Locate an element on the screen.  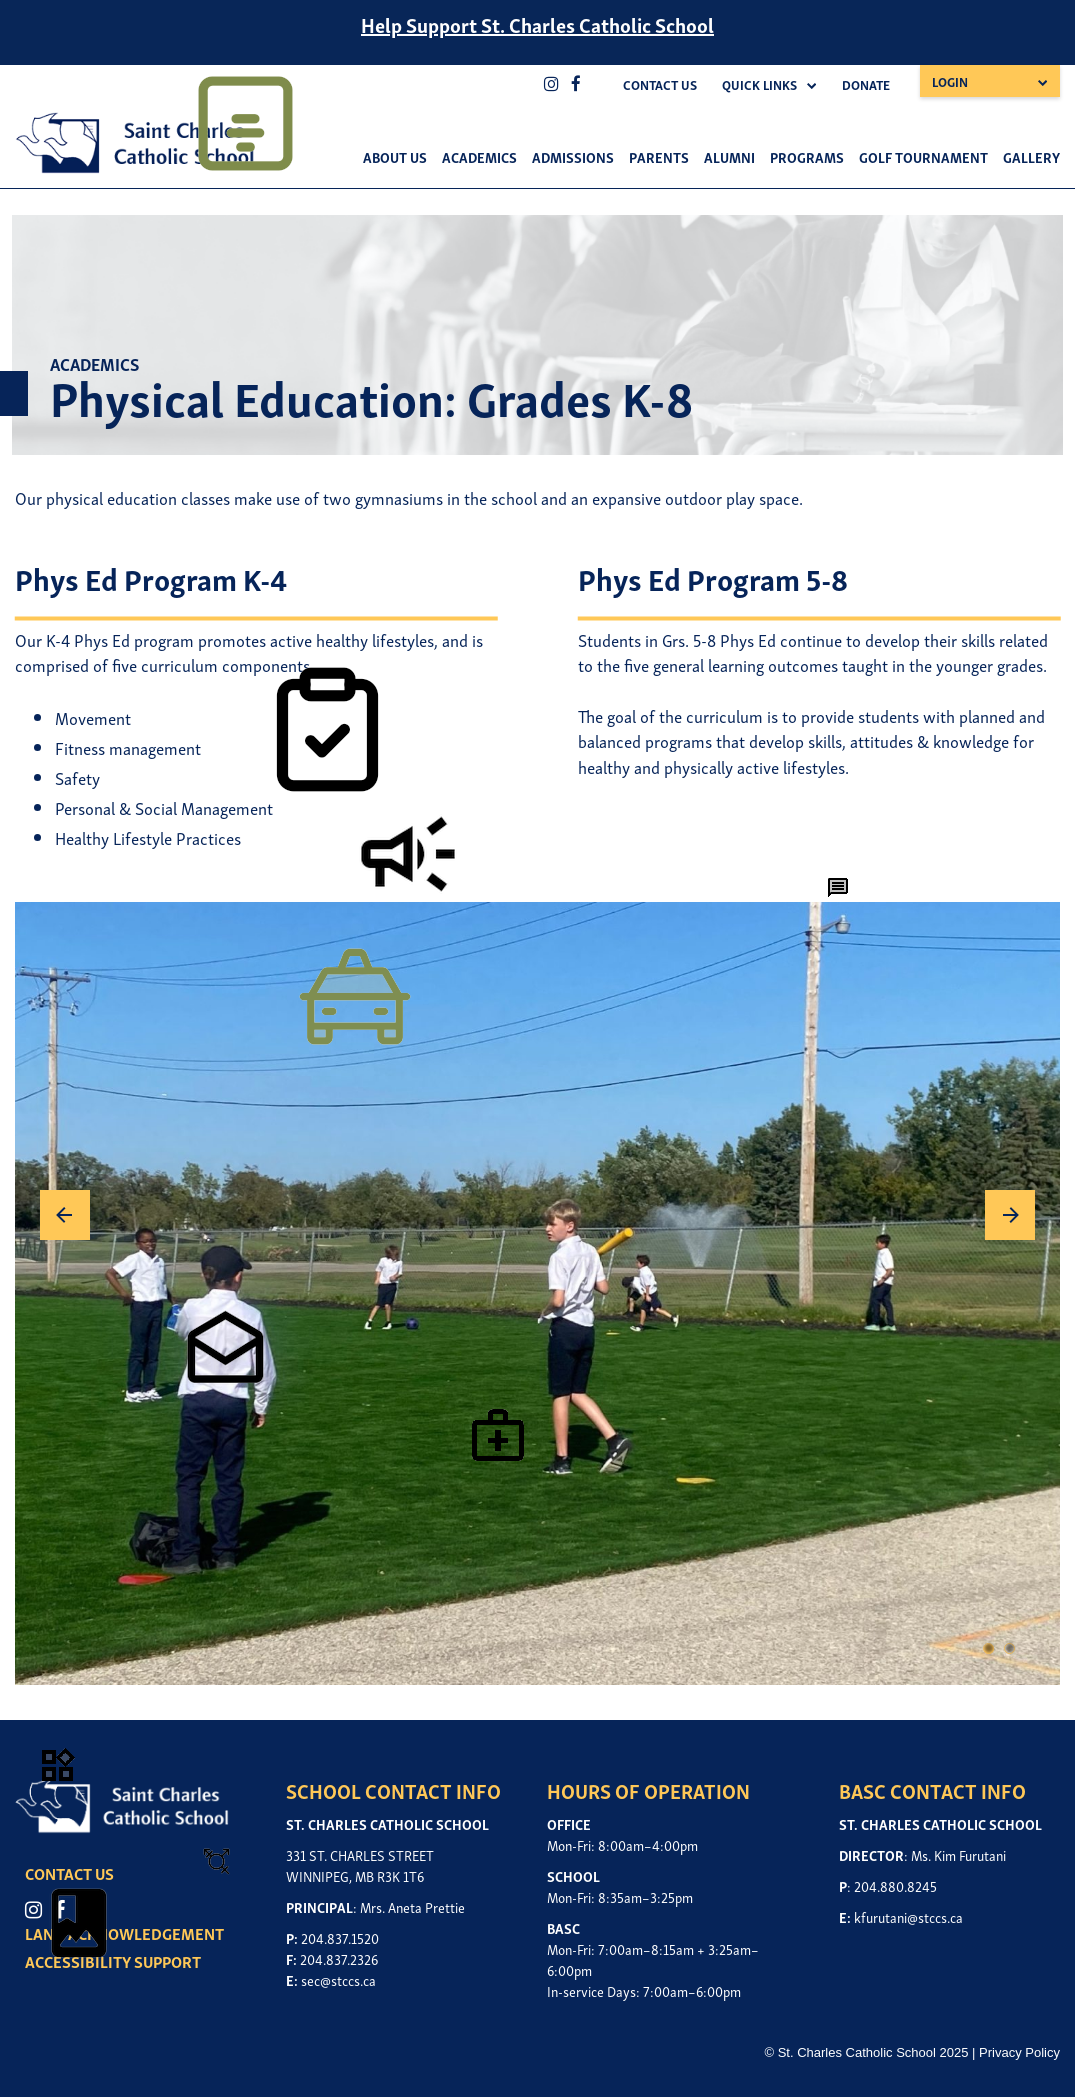
open messaging or chat is located at coordinates (838, 888).